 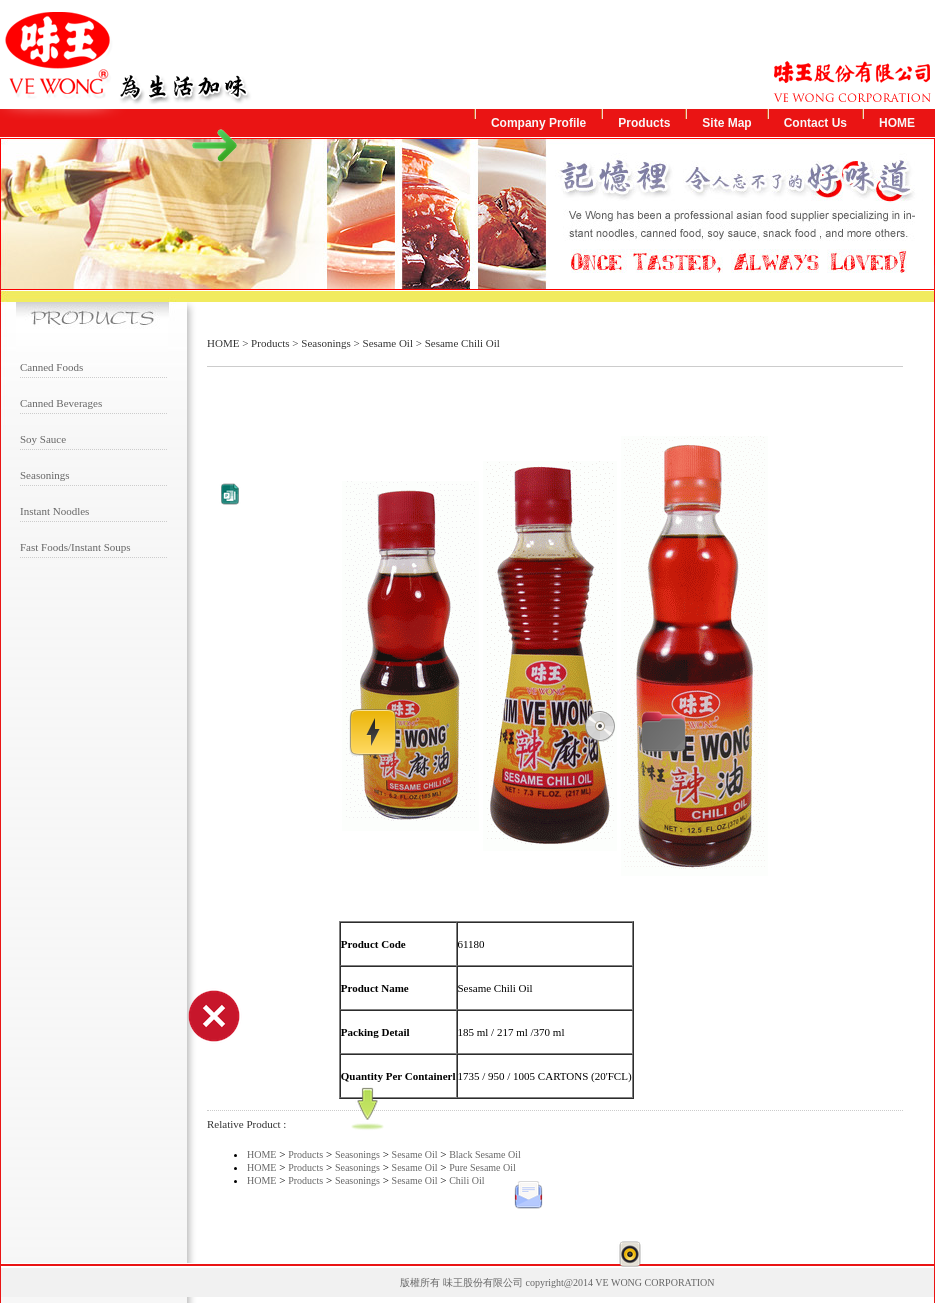 What do you see at coordinates (663, 731) in the screenshot?
I see `open folder to view contents` at bounding box center [663, 731].